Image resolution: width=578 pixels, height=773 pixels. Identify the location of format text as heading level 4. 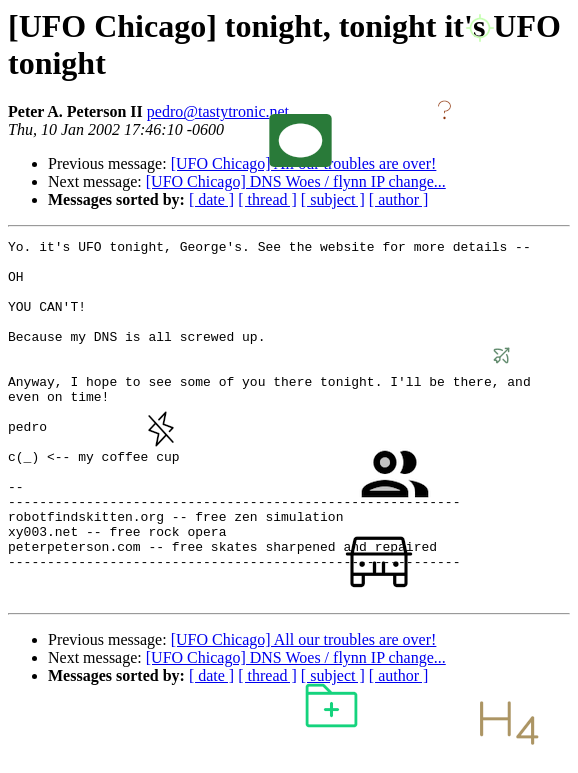
(505, 722).